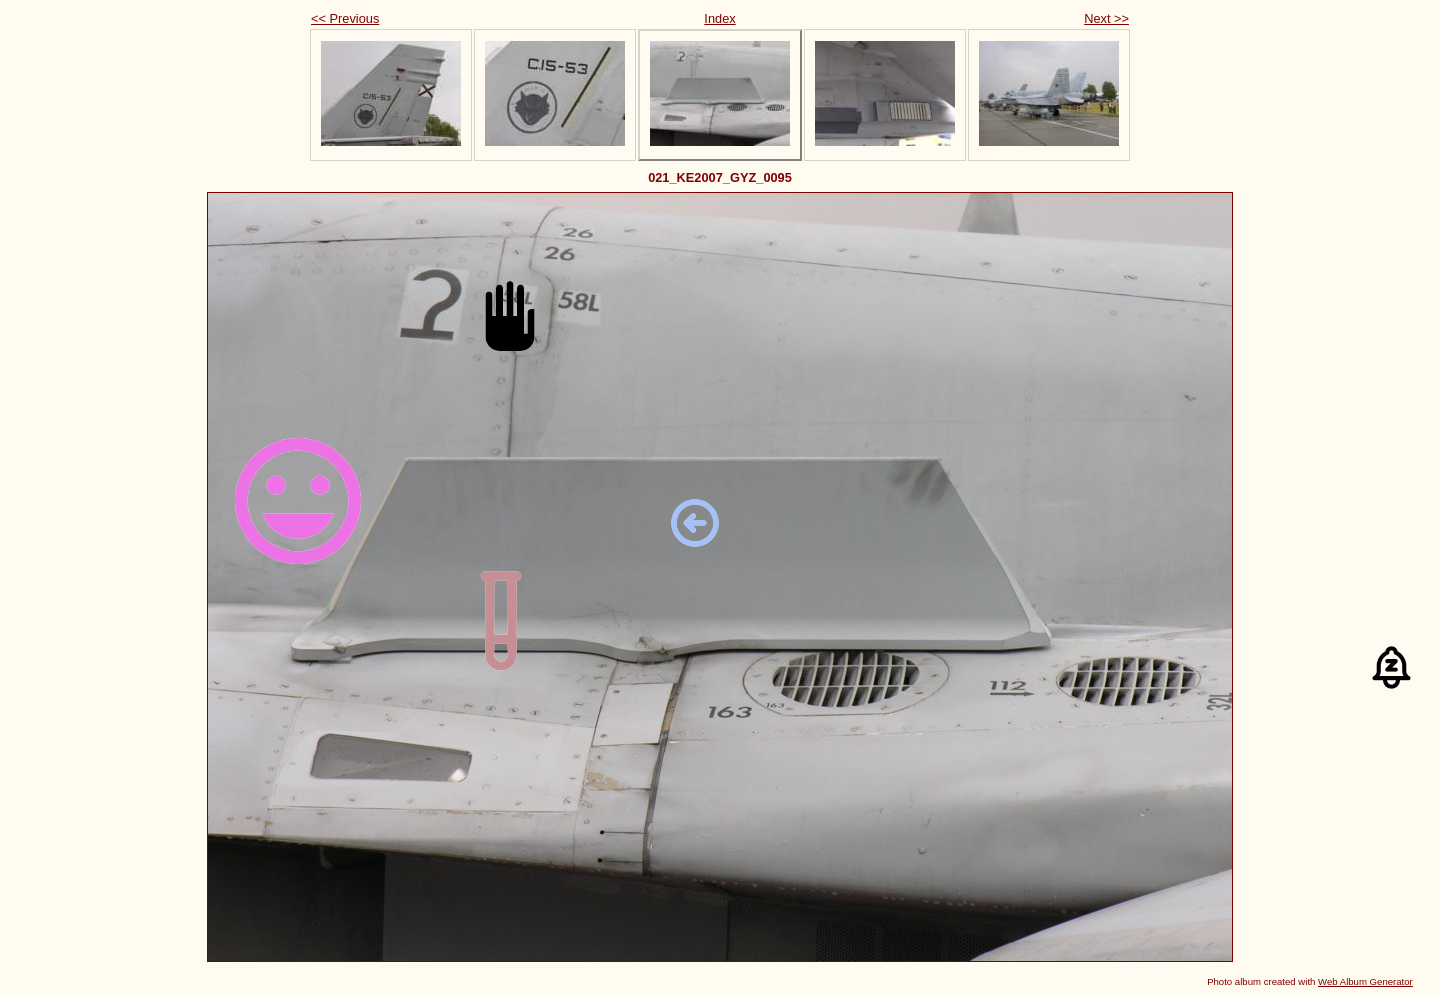 This screenshot has width=1440, height=996. I want to click on snooze notifications, so click(1391, 667).